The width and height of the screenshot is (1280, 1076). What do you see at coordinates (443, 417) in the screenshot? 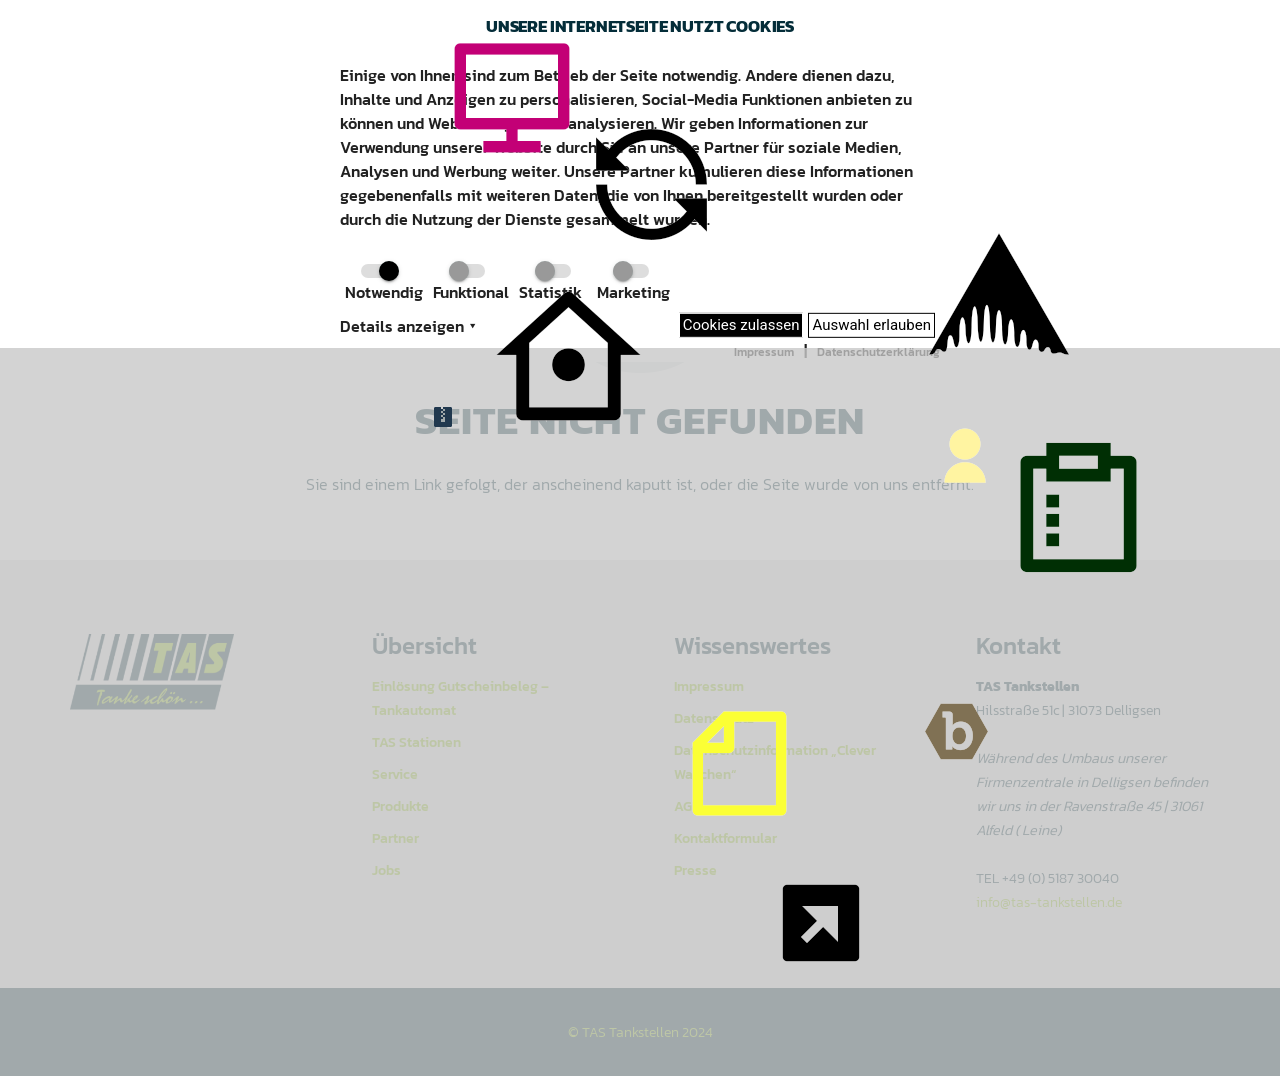
I see `compressed or zipped file` at bounding box center [443, 417].